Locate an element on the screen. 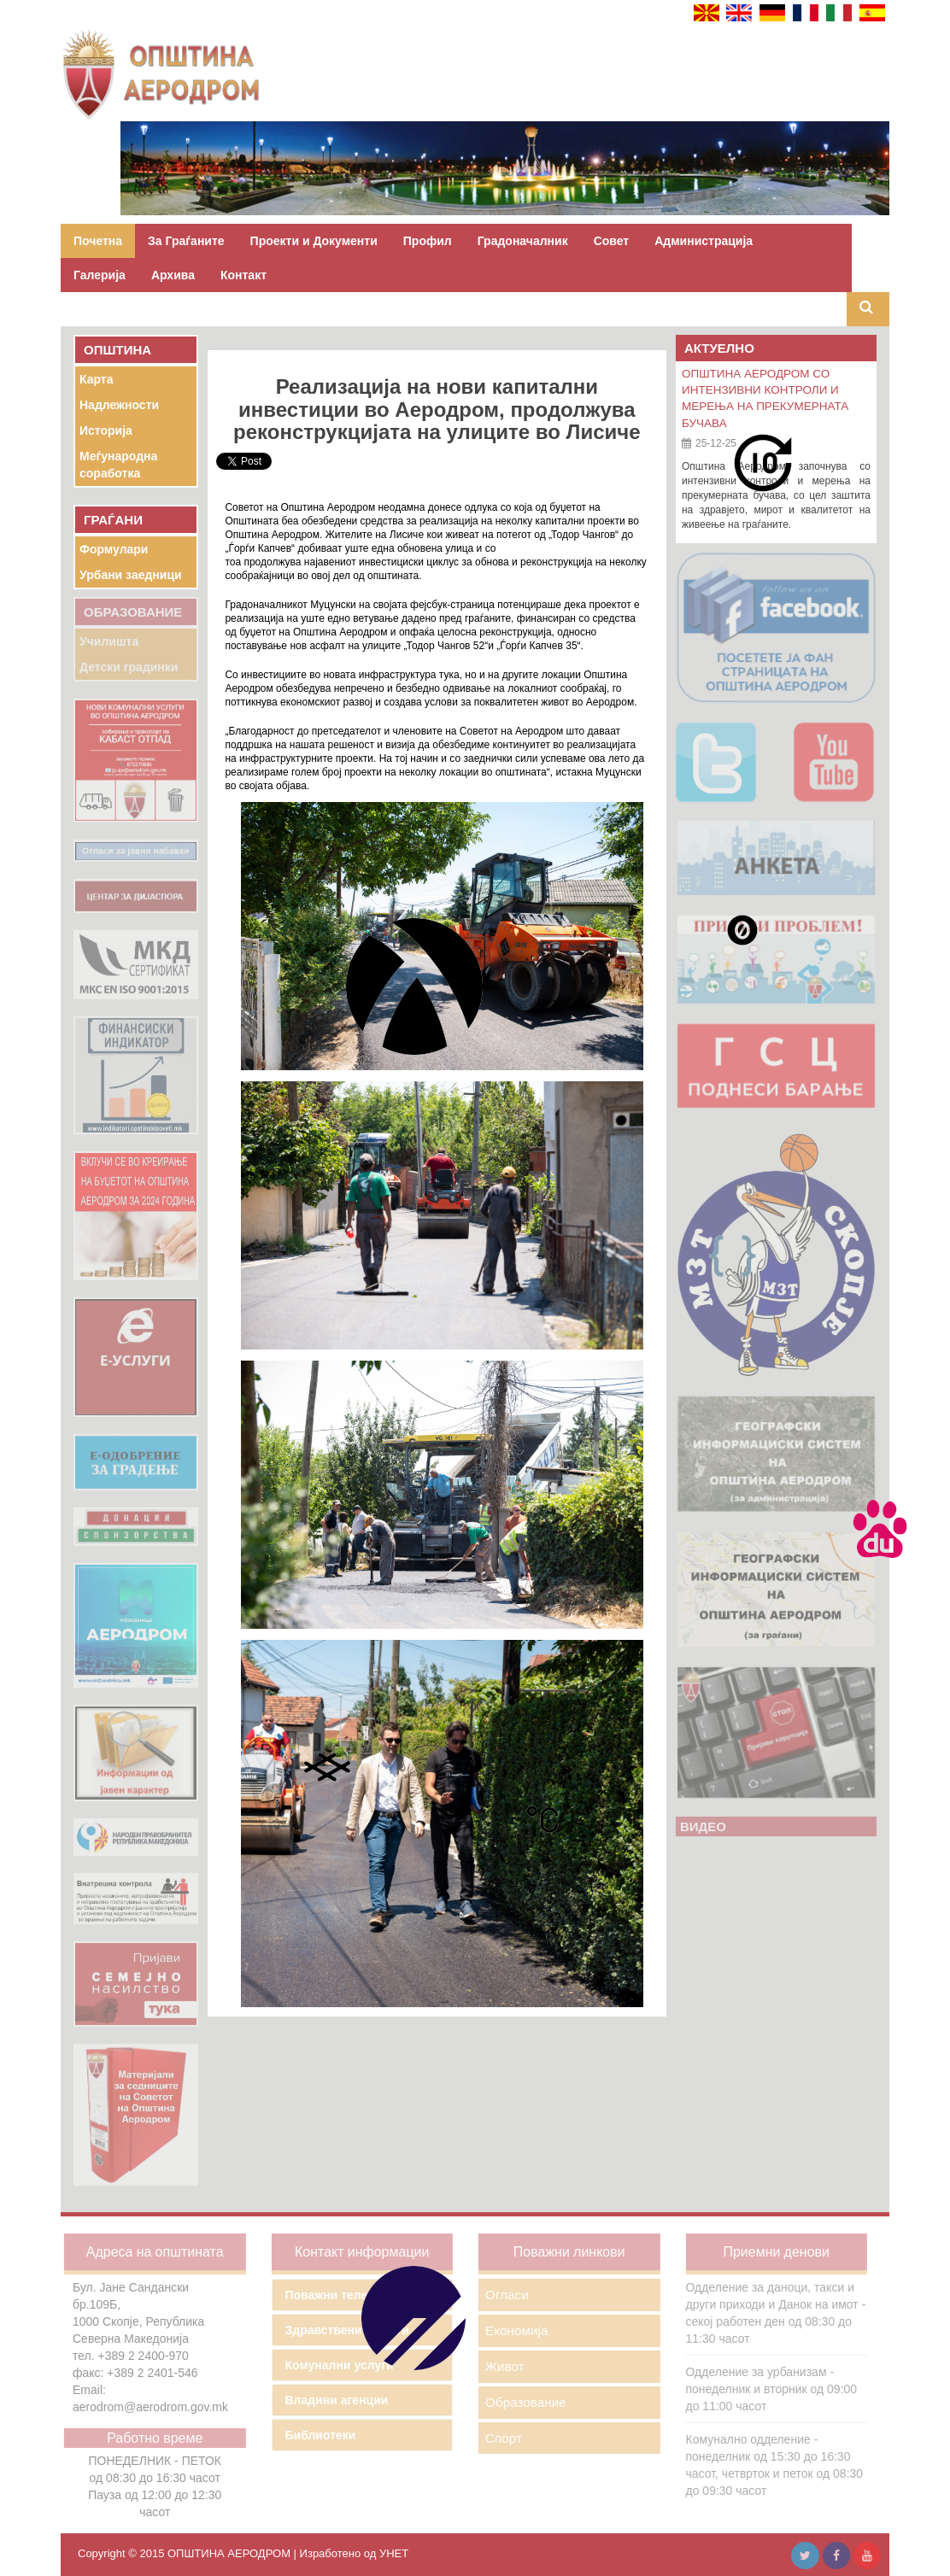 This screenshot has width=950, height=2576. access code editor or development tools is located at coordinates (732, 1256).